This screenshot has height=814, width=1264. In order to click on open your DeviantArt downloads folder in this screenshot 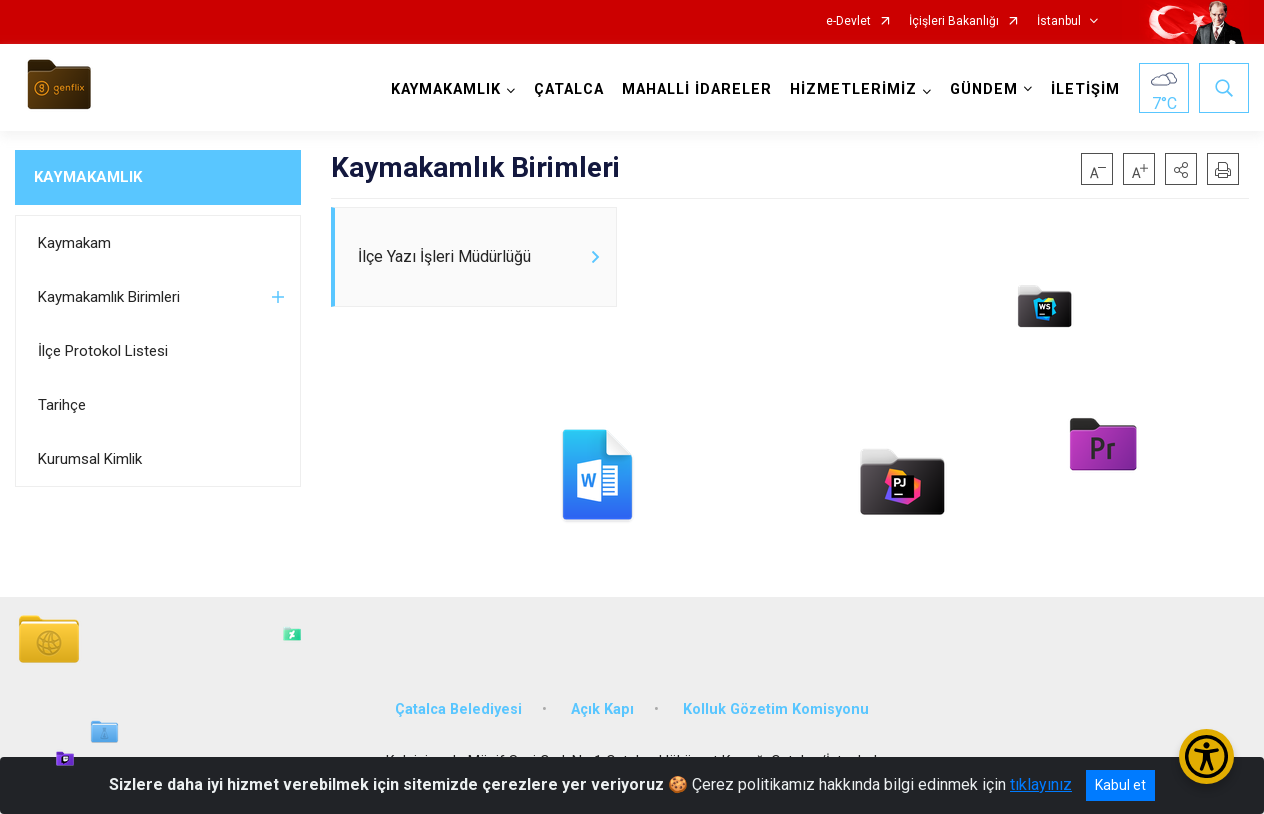, I will do `click(292, 634)`.